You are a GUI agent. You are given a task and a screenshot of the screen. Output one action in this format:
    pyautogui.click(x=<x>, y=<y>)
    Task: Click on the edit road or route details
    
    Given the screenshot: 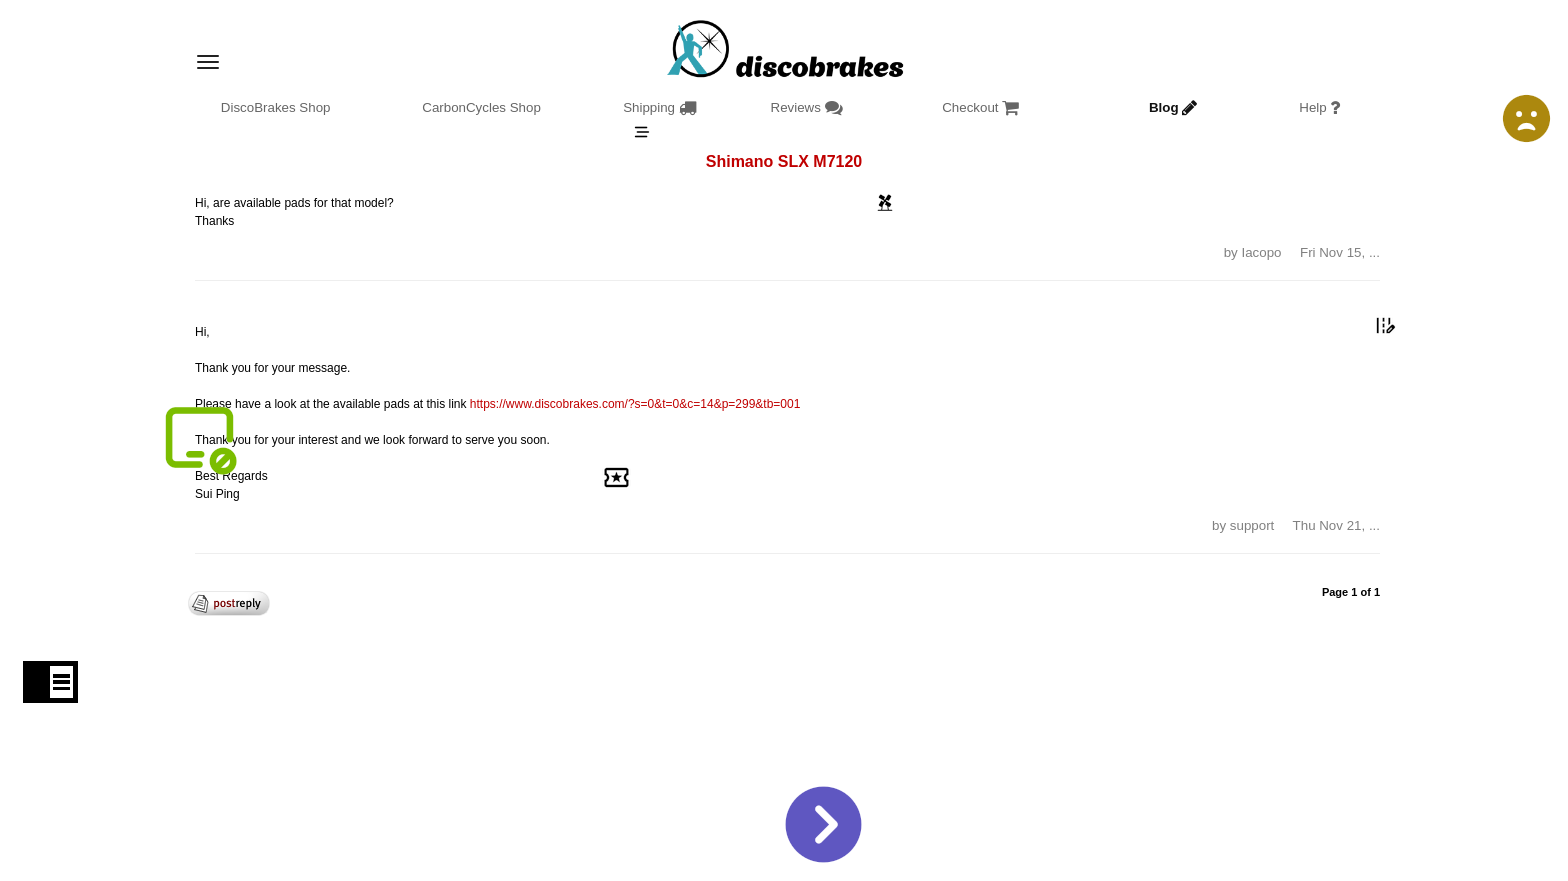 What is the action you would take?
    pyautogui.click(x=1384, y=325)
    